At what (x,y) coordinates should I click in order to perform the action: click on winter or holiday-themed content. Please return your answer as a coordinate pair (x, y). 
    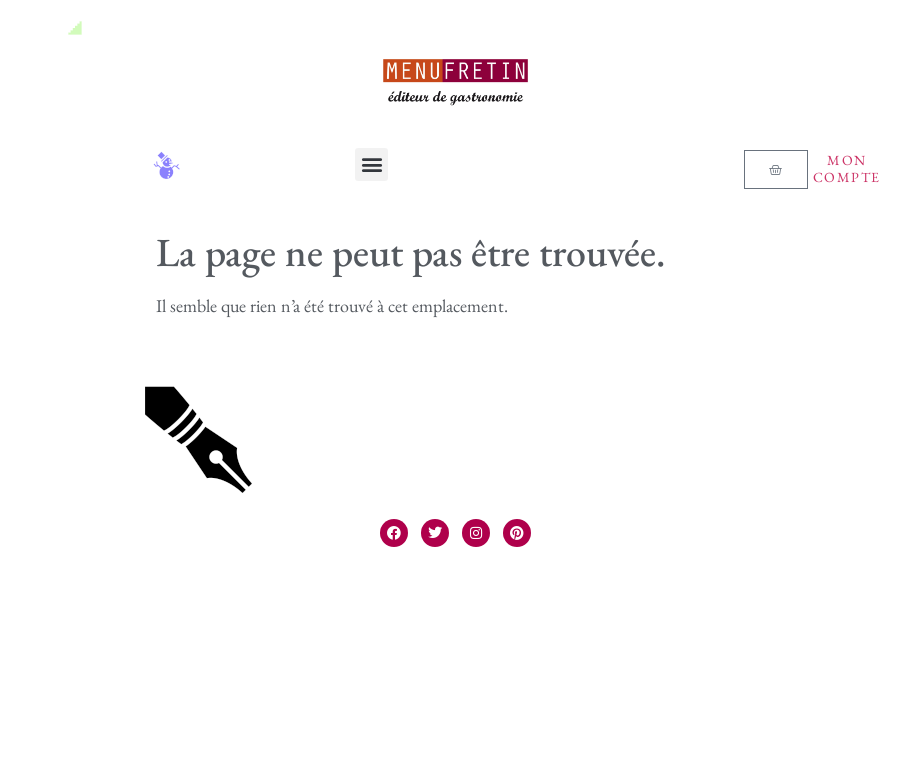
    Looking at the image, I should click on (166, 165).